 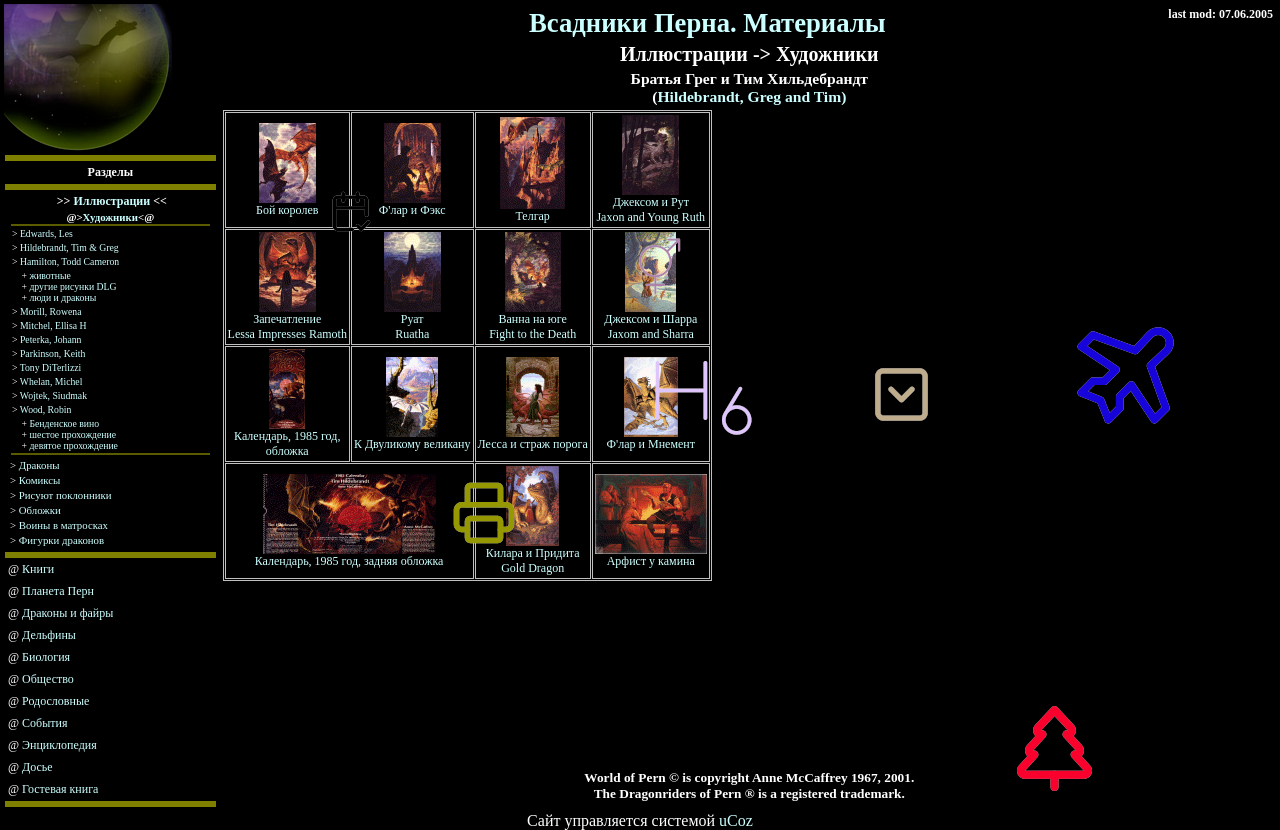 What do you see at coordinates (1127, 373) in the screenshot?
I see `enable airplane mode` at bounding box center [1127, 373].